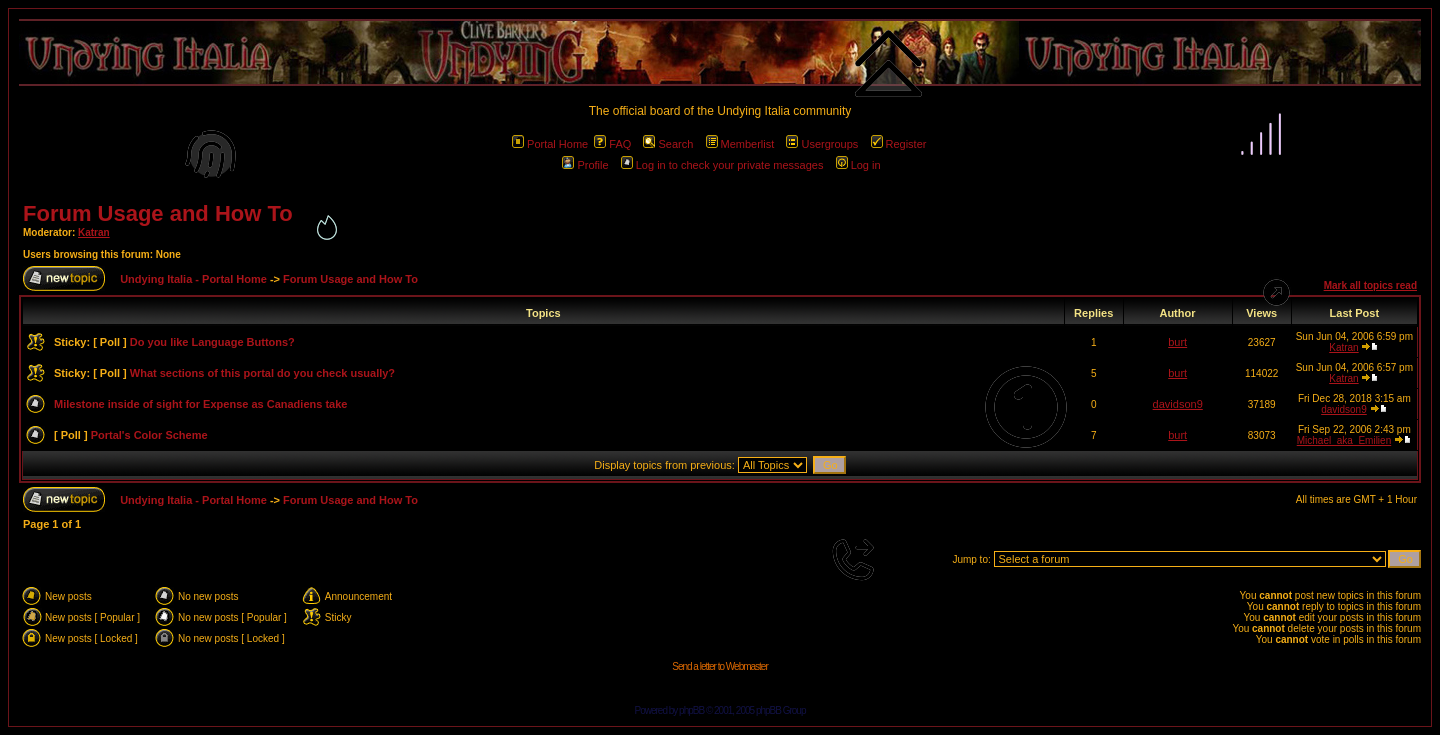  Describe the element at coordinates (1026, 407) in the screenshot. I see `indicates the first step in a sequence or process` at that location.